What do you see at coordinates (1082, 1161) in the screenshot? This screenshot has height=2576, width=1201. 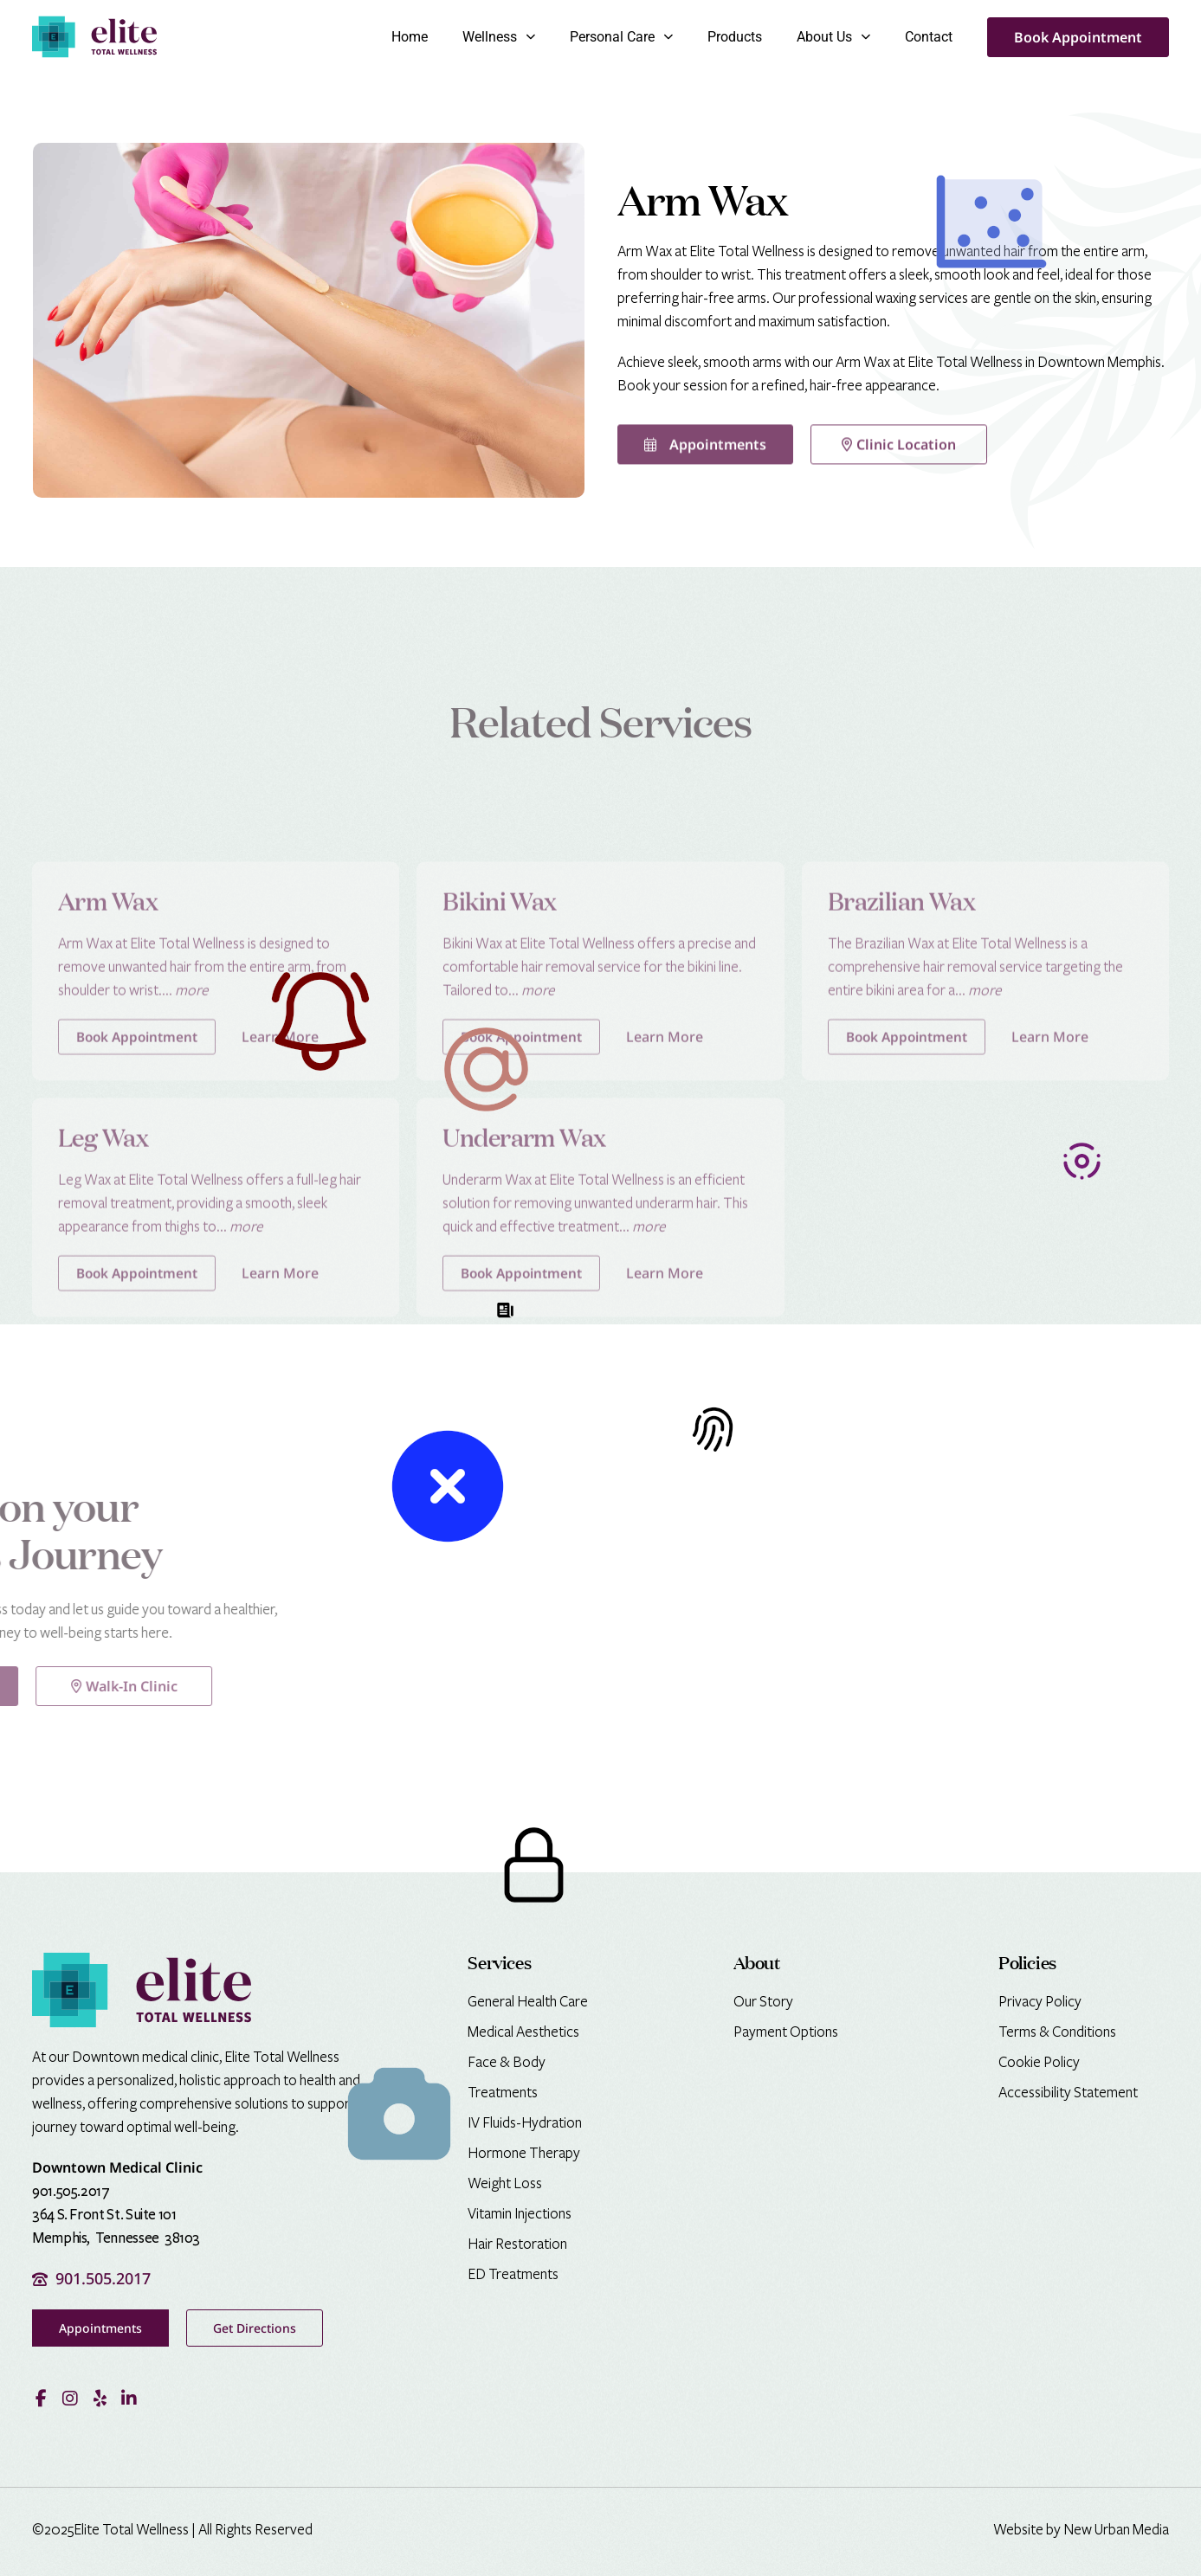 I see `access science or chemistry features` at bounding box center [1082, 1161].